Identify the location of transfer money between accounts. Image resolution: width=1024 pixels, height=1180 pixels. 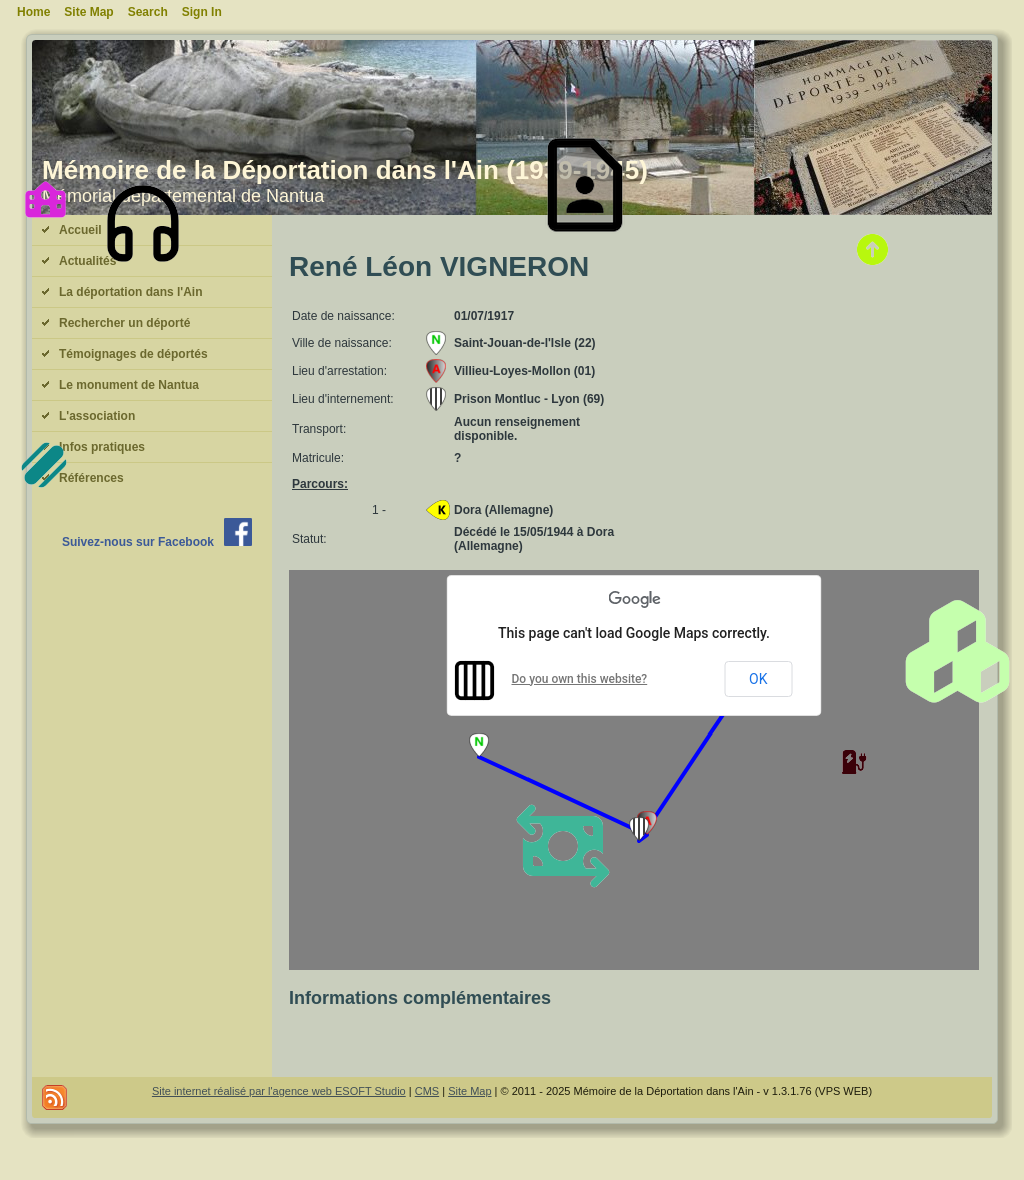
(563, 846).